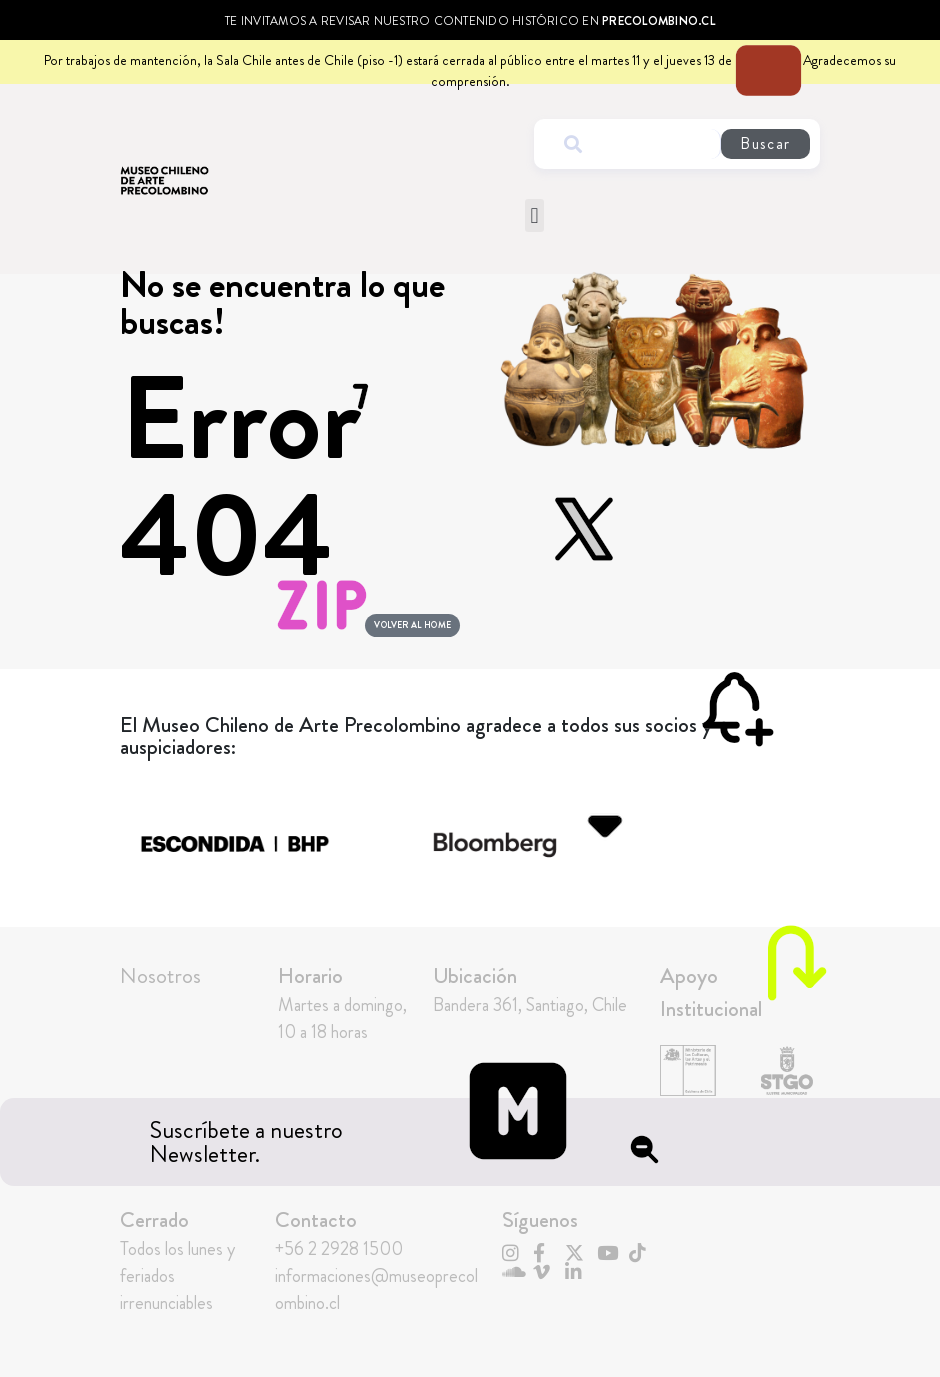 The height and width of the screenshot is (1377, 940). Describe the element at coordinates (768, 70) in the screenshot. I see `set image crop to 7:5 aspect ratio` at that location.